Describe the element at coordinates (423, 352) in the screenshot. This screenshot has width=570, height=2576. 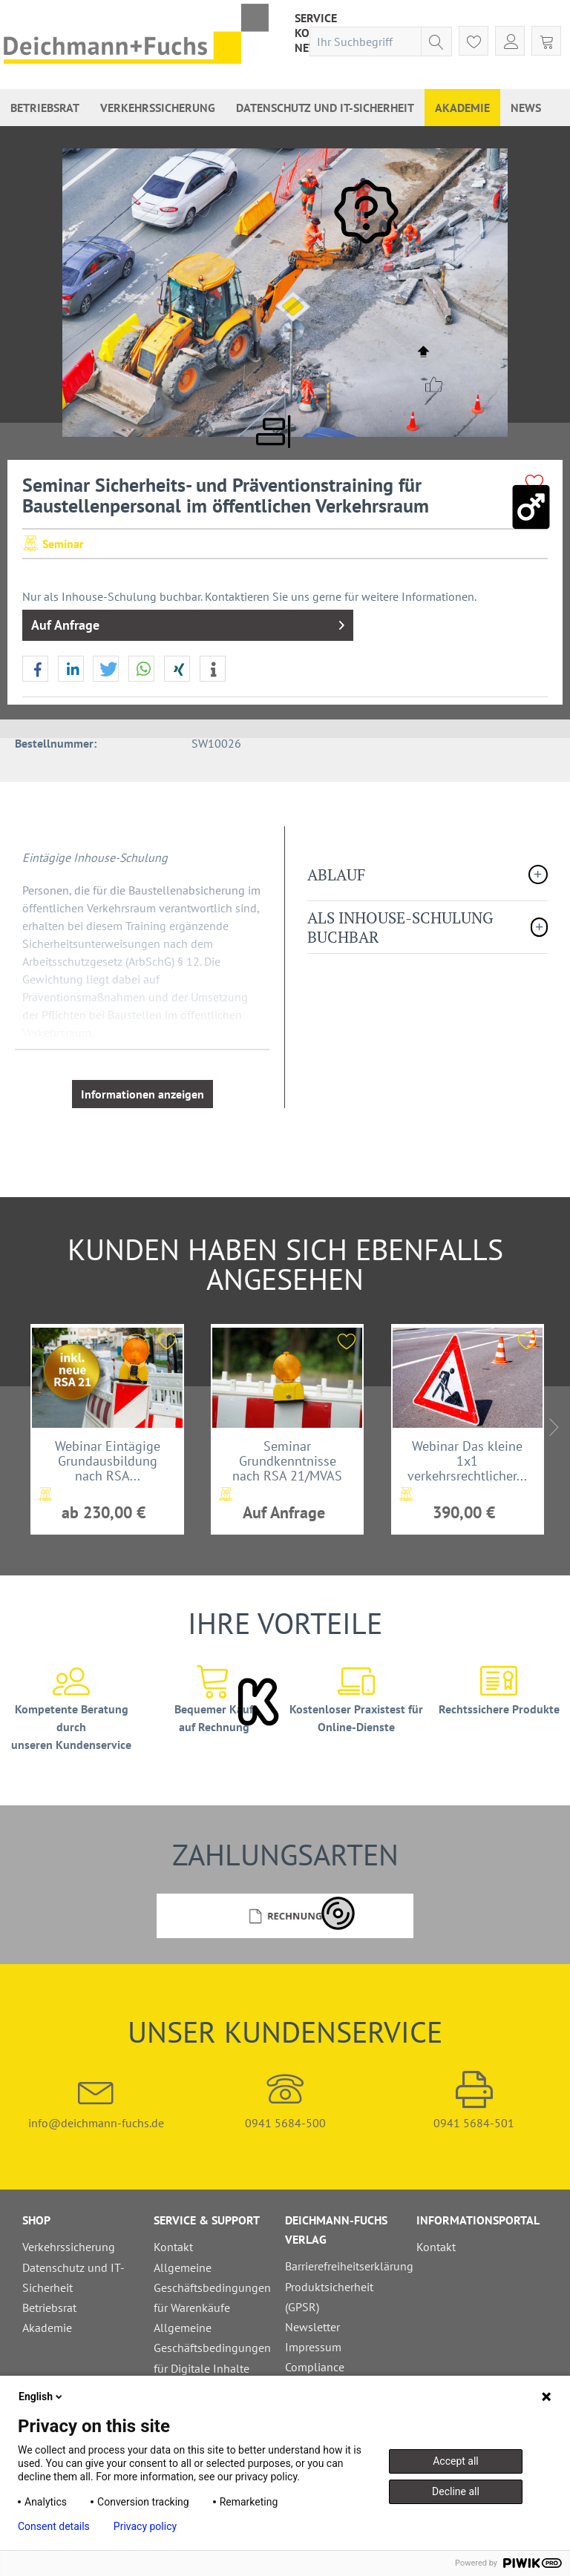
I see `upload a file or document` at that location.